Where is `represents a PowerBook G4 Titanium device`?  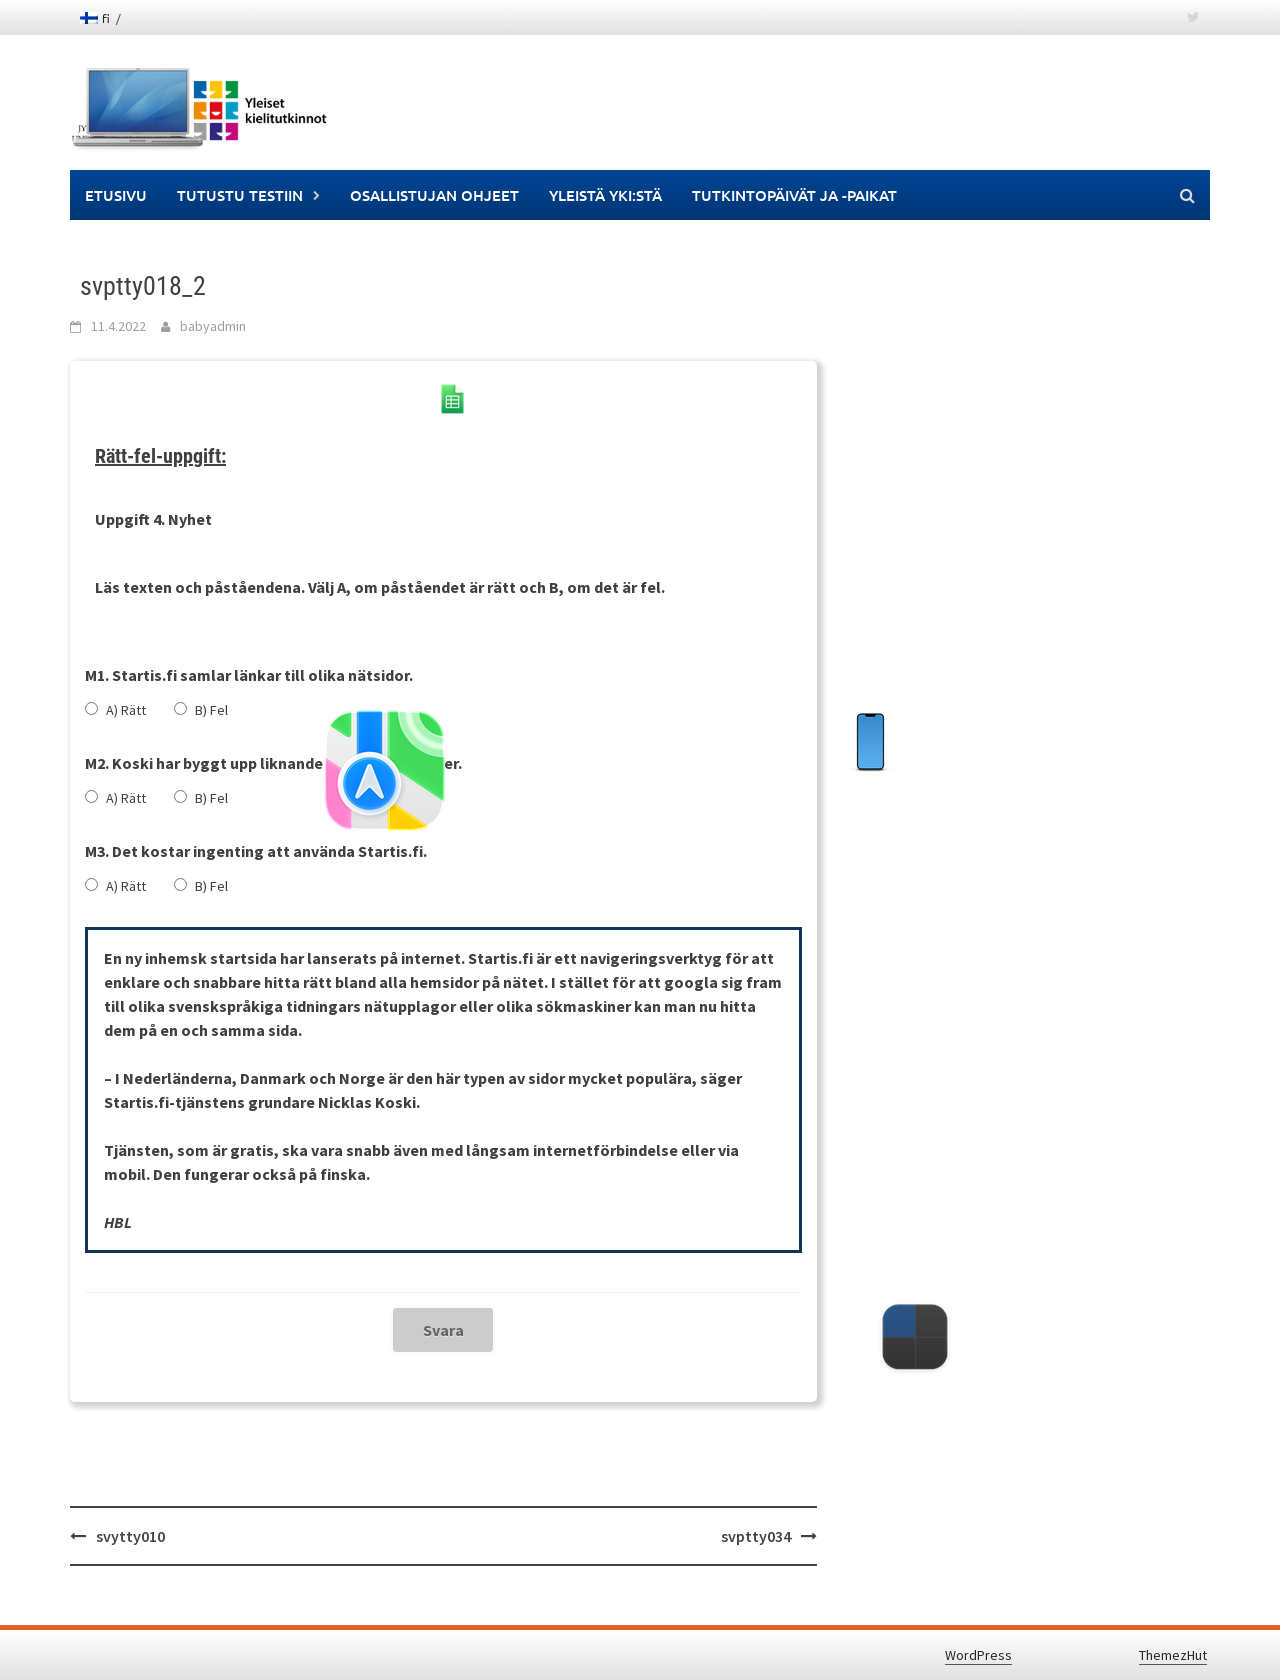
represents a PowerBook G4 Titanium device is located at coordinates (138, 103).